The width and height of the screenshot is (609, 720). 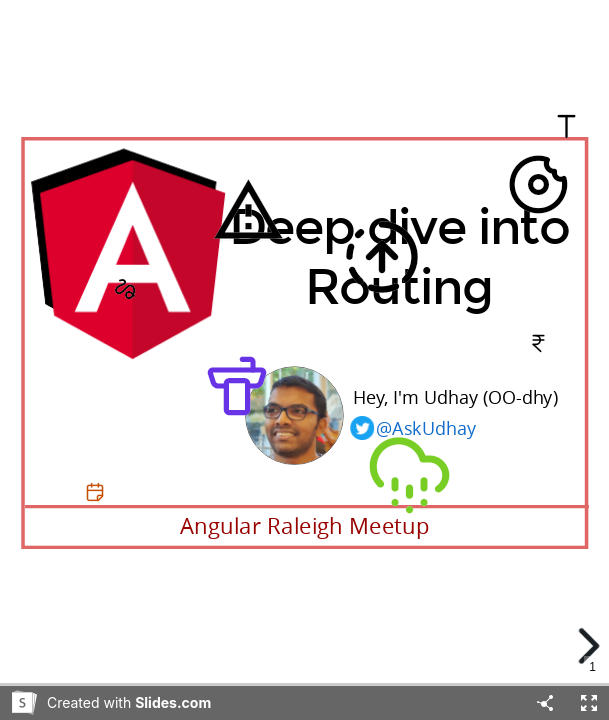 I want to click on decorative squiggle or flourish element, so click(x=125, y=289).